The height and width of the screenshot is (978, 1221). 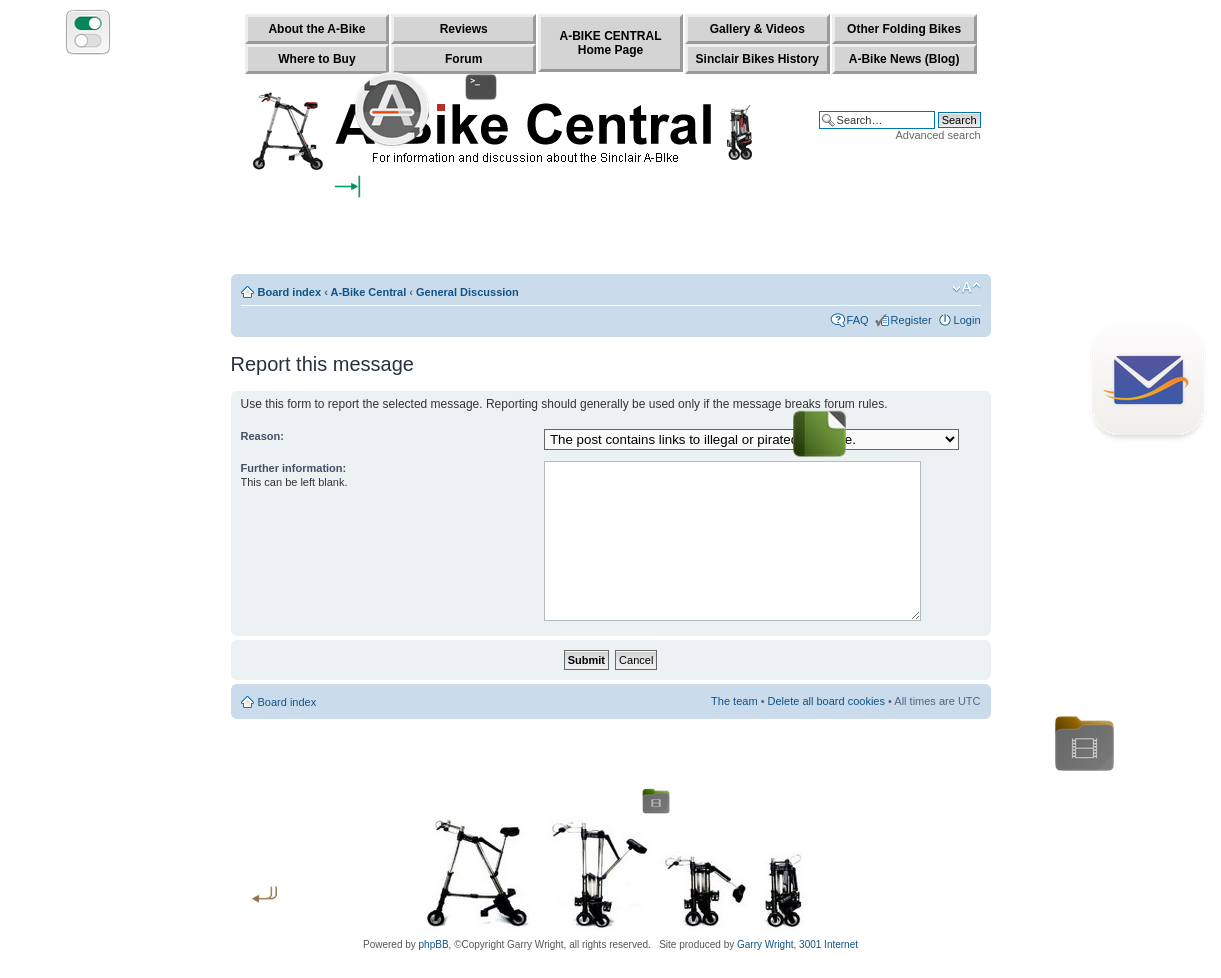 What do you see at coordinates (392, 109) in the screenshot?
I see `check for and install system software updates` at bounding box center [392, 109].